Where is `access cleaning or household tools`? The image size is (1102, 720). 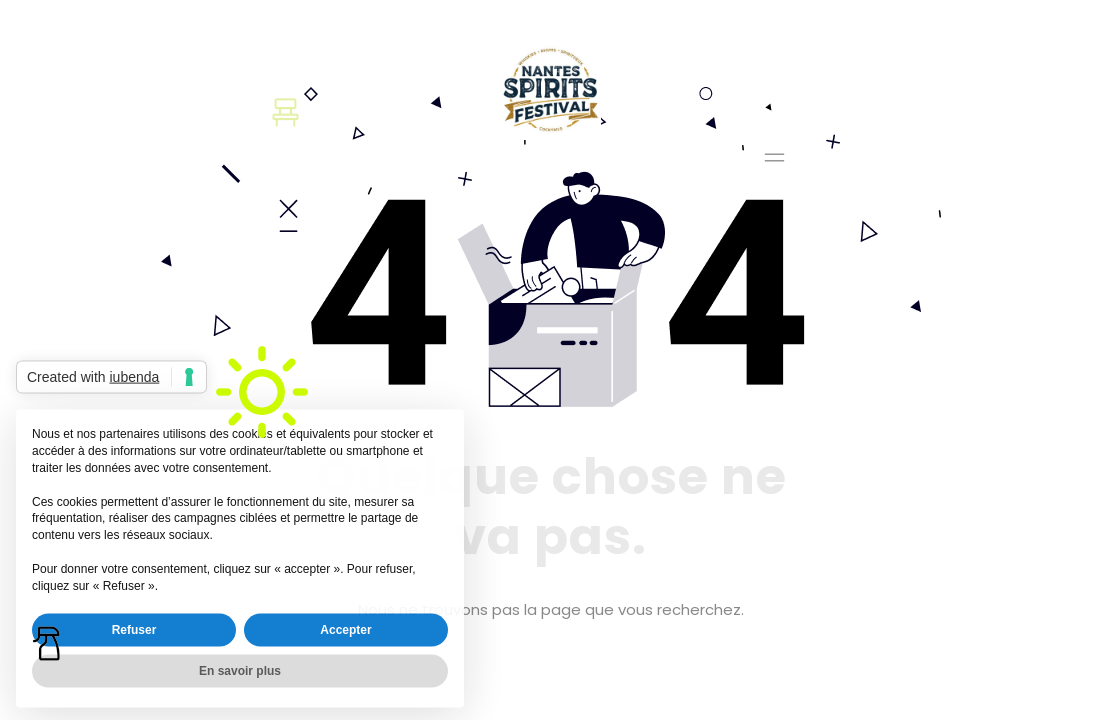
access cleaning or household tools is located at coordinates (47, 643).